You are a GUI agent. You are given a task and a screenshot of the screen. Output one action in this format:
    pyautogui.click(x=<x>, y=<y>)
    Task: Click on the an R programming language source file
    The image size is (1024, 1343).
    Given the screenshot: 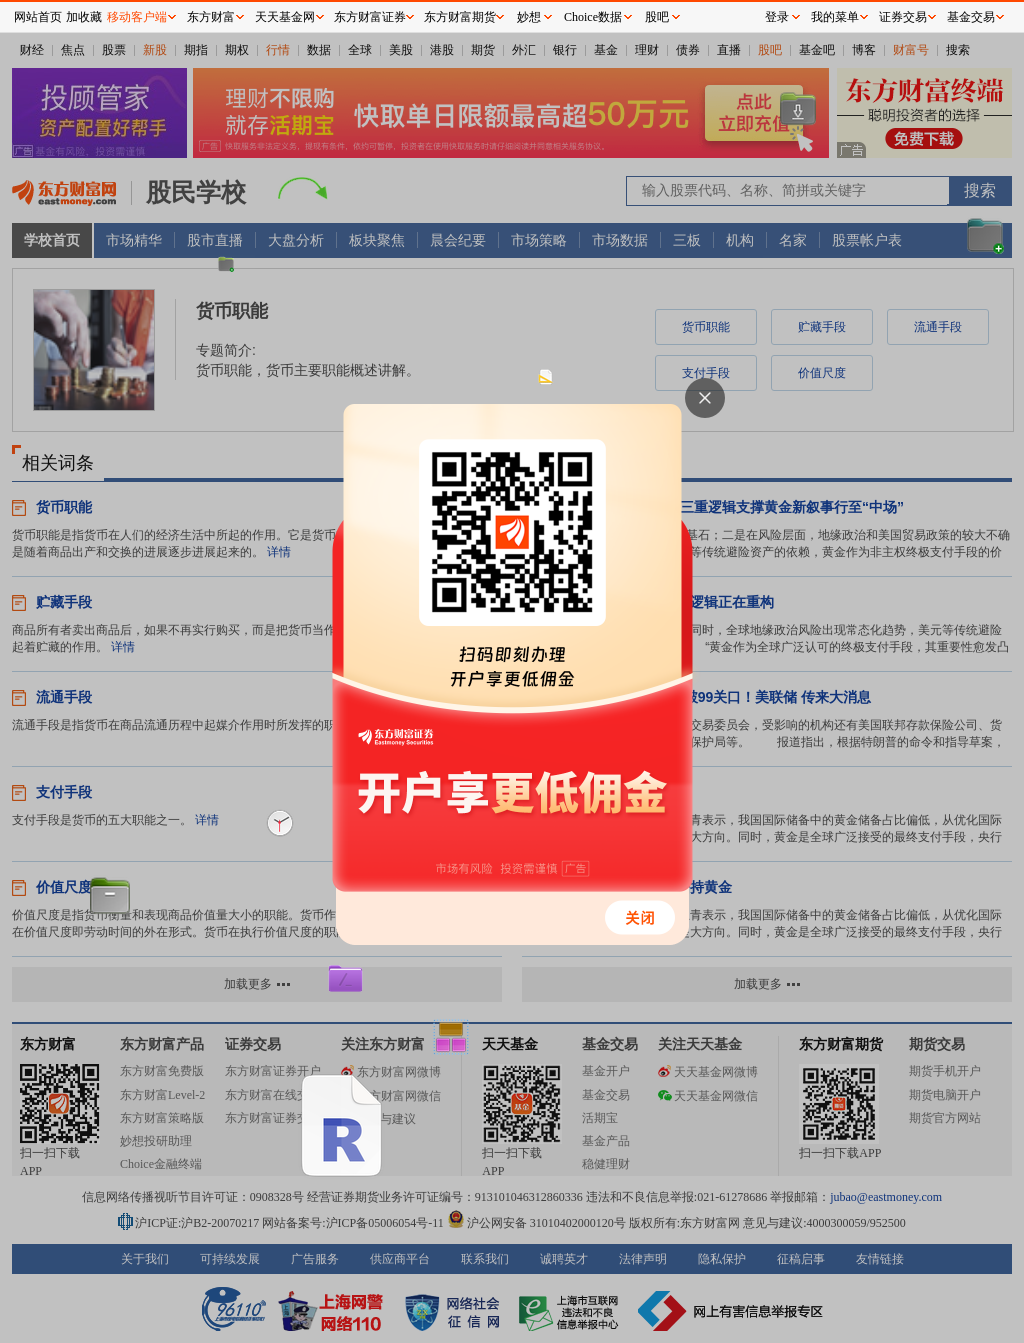 What is the action you would take?
    pyautogui.click(x=341, y=1125)
    